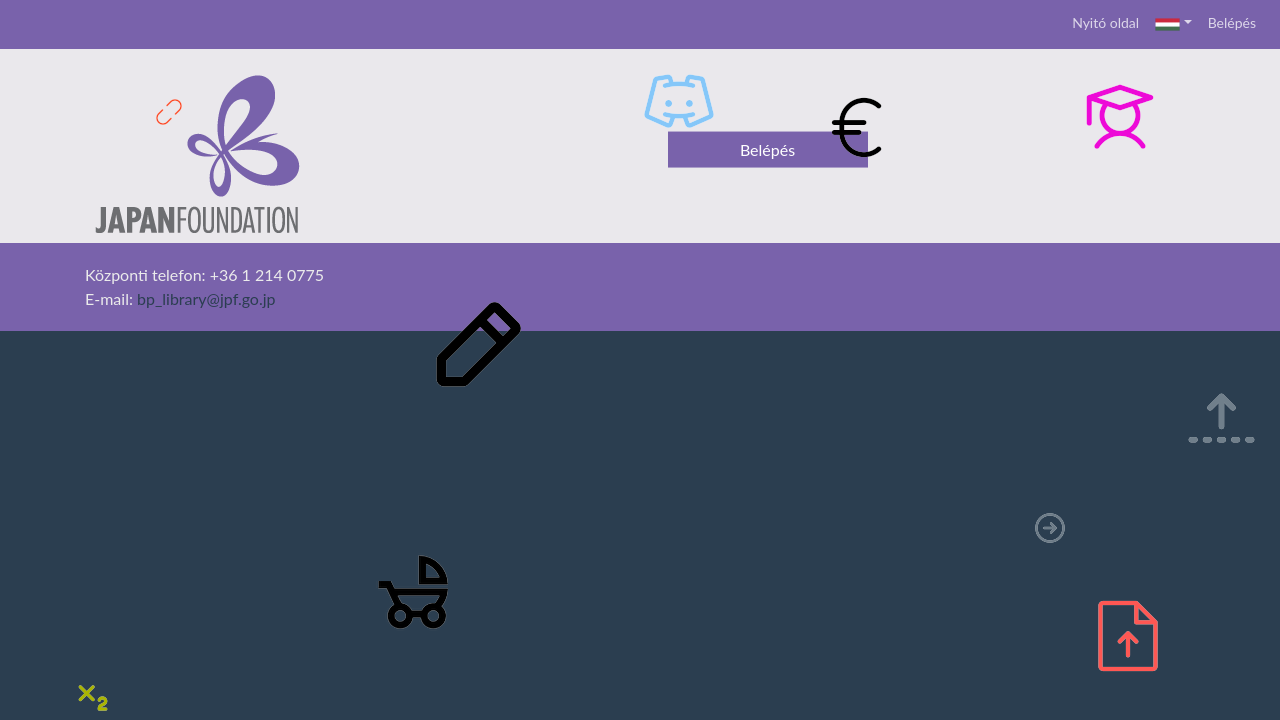  I want to click on edit content or text, so click(477, 346).